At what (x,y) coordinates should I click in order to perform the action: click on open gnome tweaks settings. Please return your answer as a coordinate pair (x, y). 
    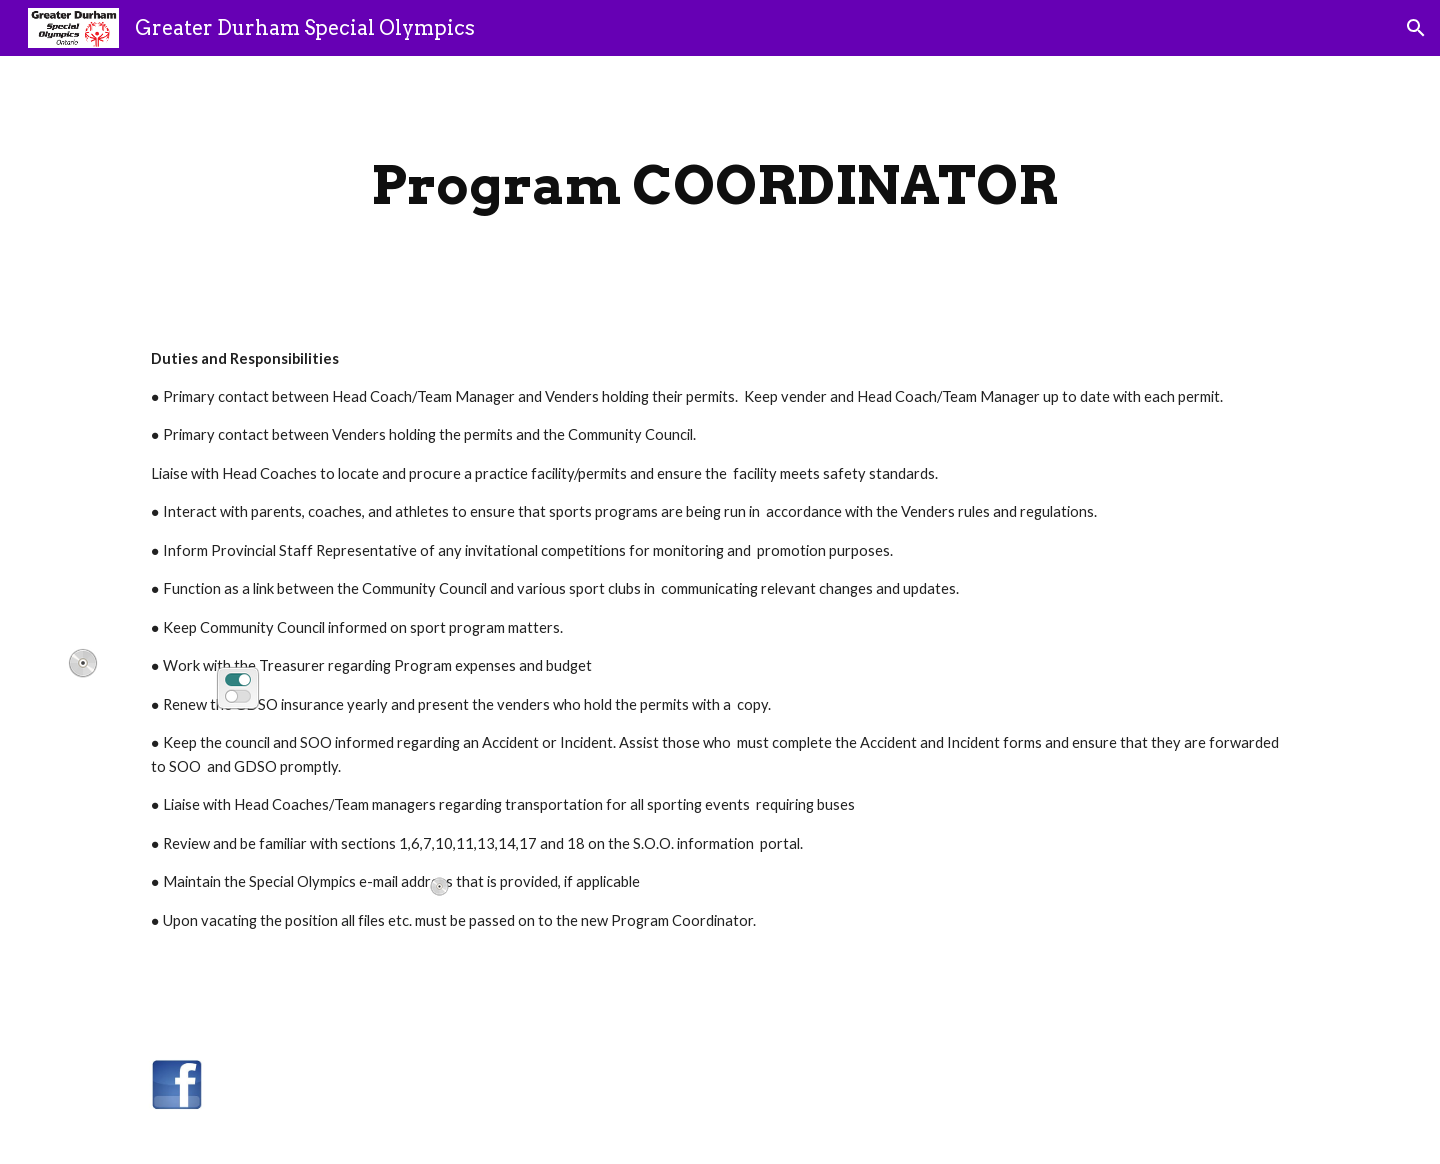
    Looking at the image, I should click on (238, 688).